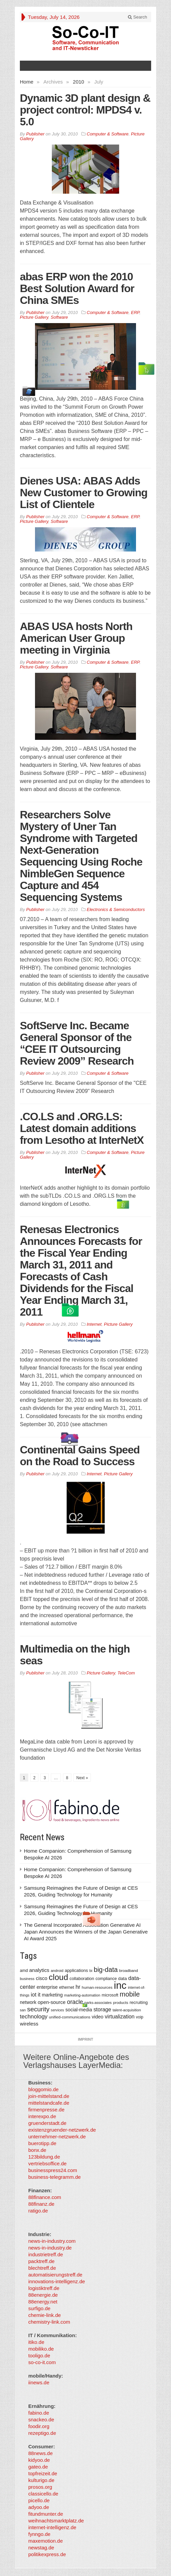 The image size is (171, 2576). What do you see at coordinates (69, 1439) in the screenshot?
I see `folder containing pokémon master ball images or assets` at bounding box center [69, 1439].